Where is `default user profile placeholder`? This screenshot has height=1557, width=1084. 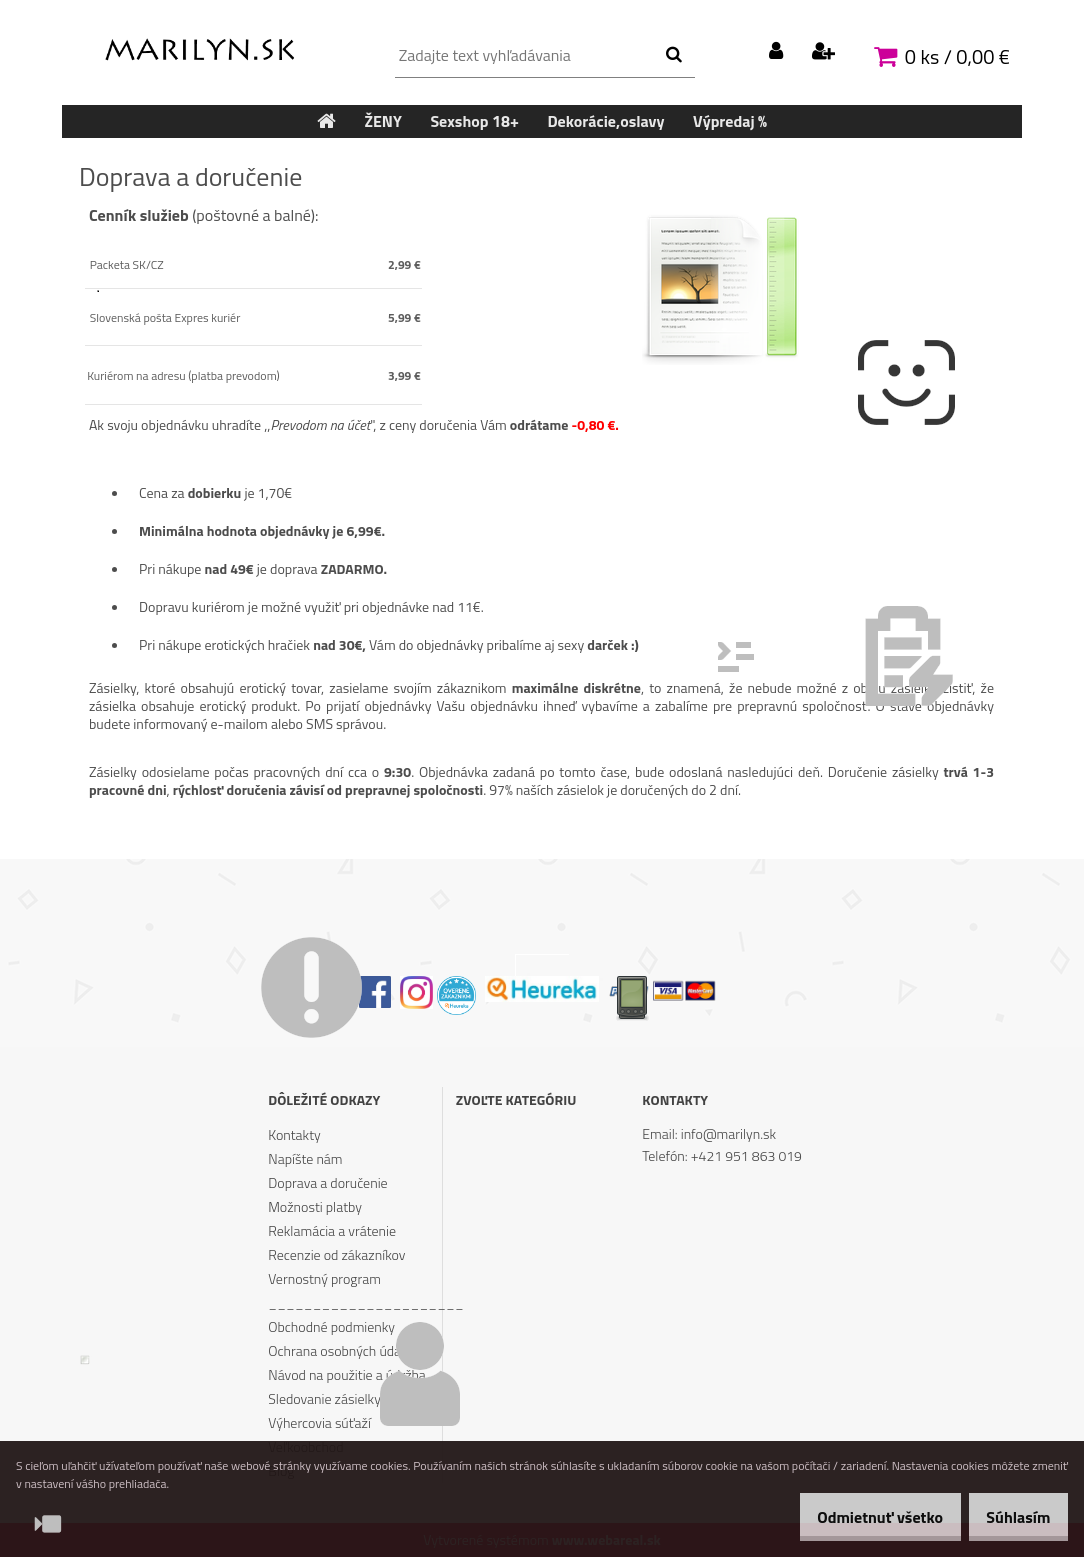 default user profile placeholder is located at coordinates (420, 1370).